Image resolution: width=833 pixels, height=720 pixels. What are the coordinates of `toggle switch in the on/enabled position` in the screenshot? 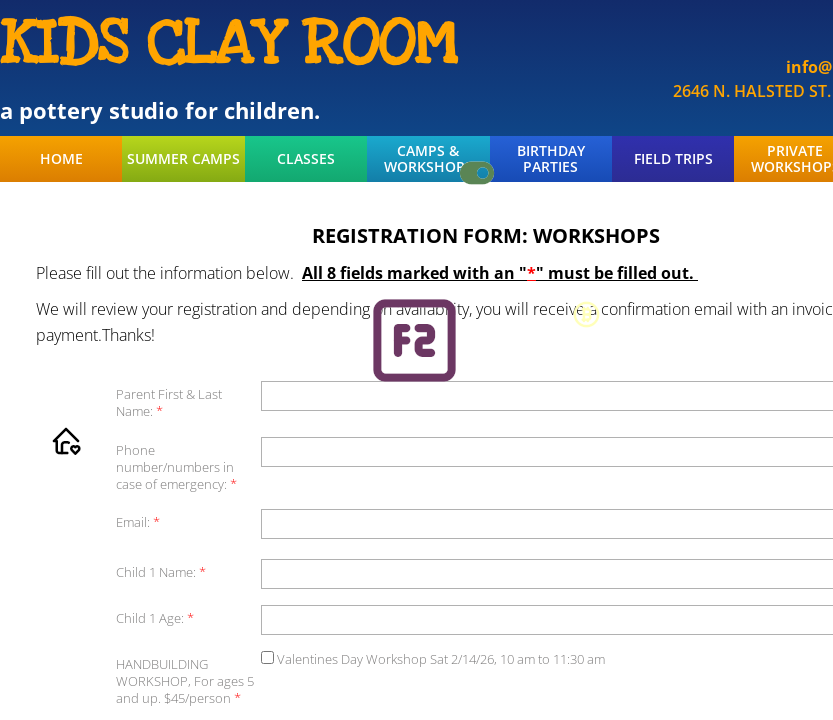 It's located at (477, 173).